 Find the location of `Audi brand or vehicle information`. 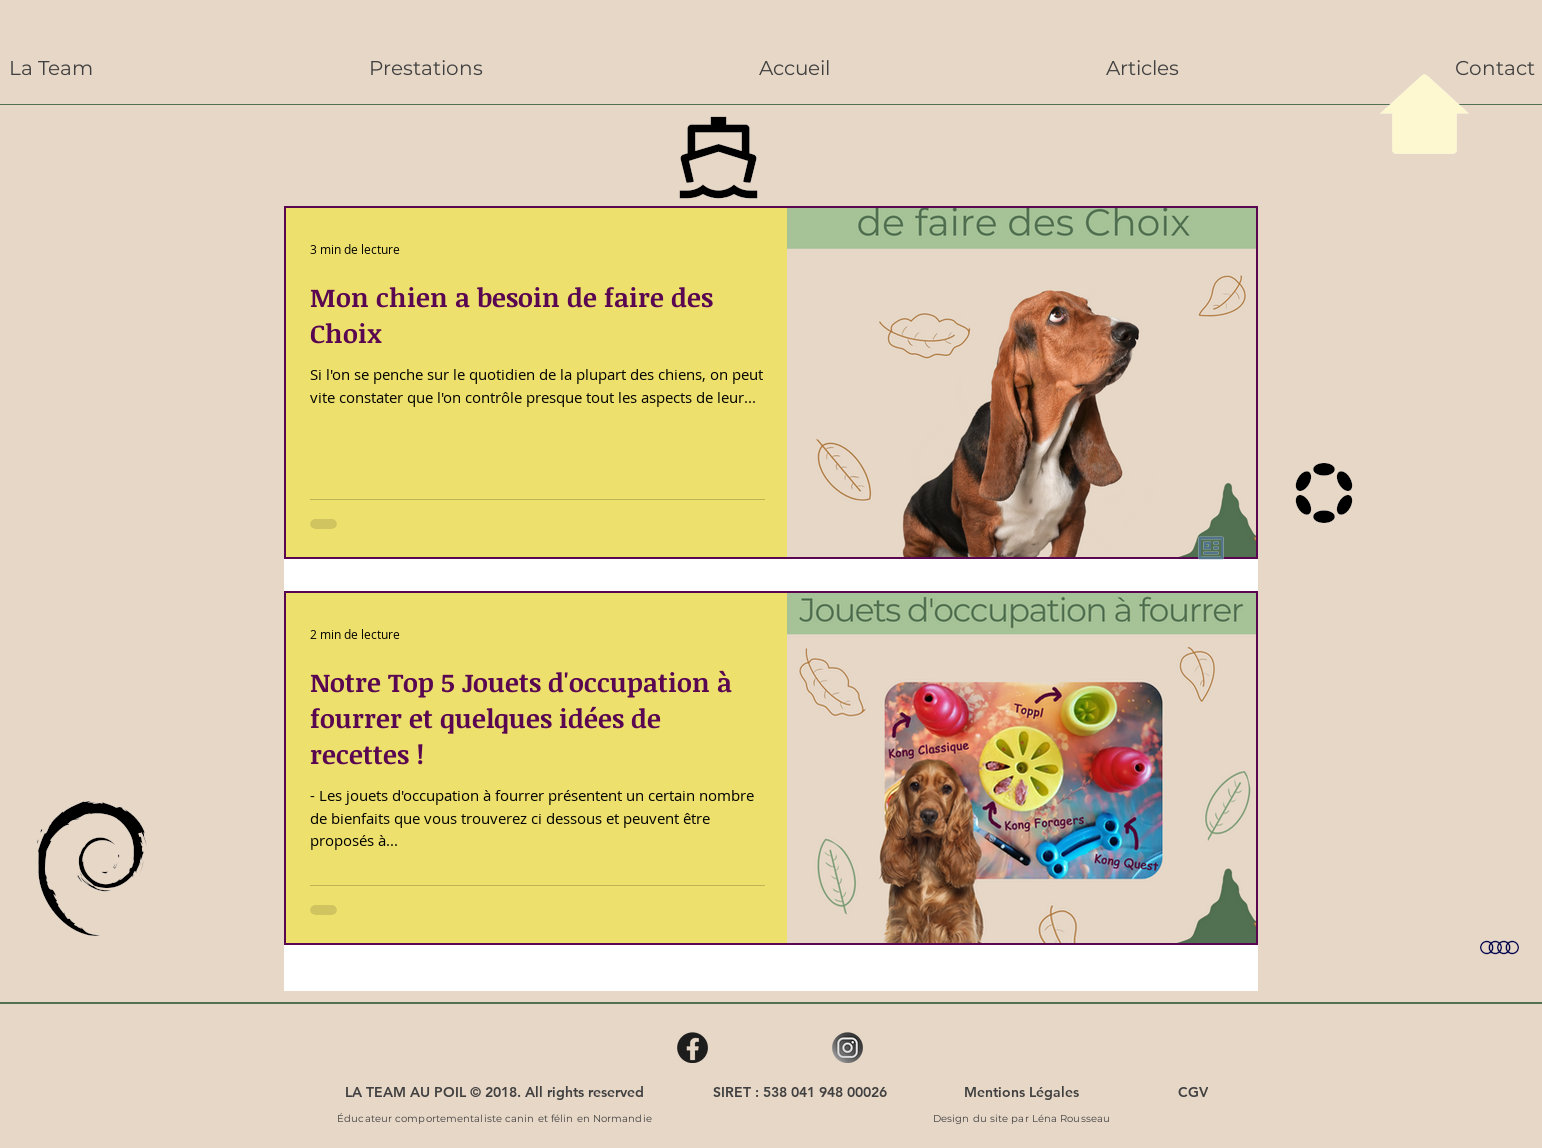

Audi brand or vehicle information is located at coordinates (1499, 947).